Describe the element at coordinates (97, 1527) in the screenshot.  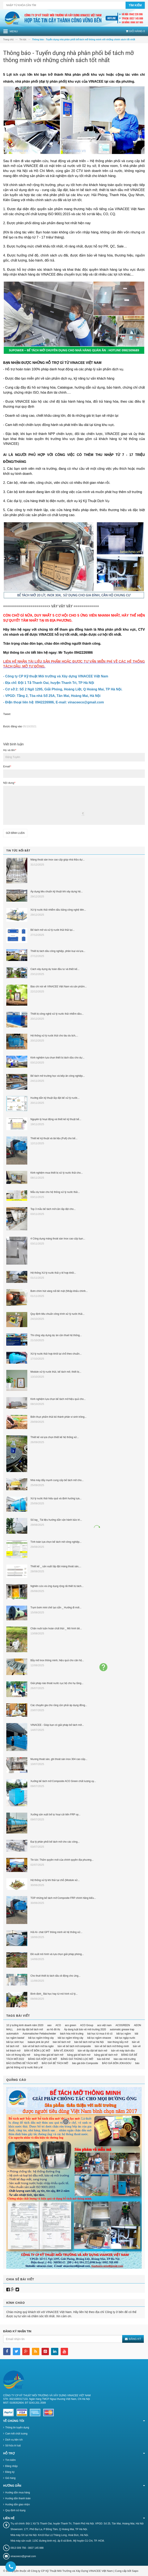
I see `redo the last undone action` at that location.